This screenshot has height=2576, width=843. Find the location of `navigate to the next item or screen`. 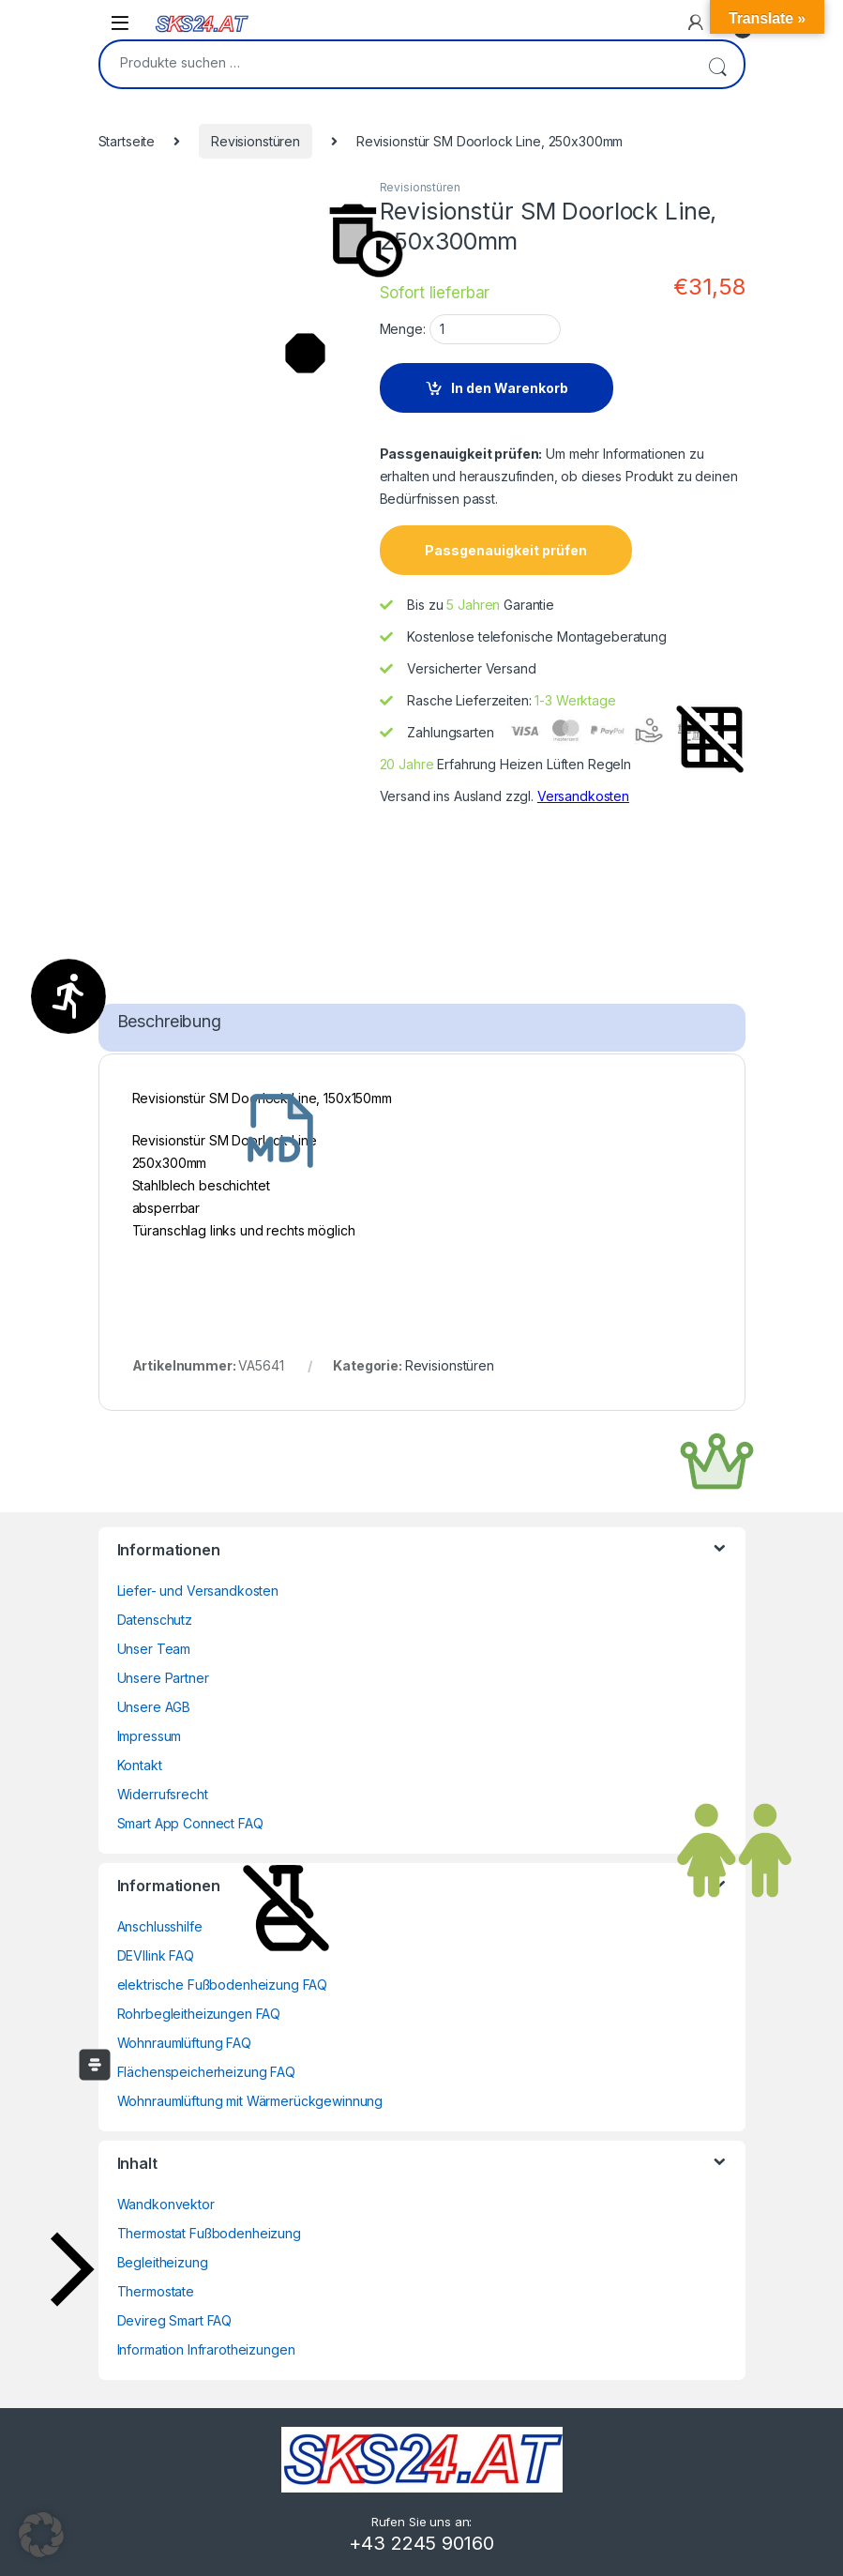

navigate to the next item or screen is located at coordinates (71, 2269).